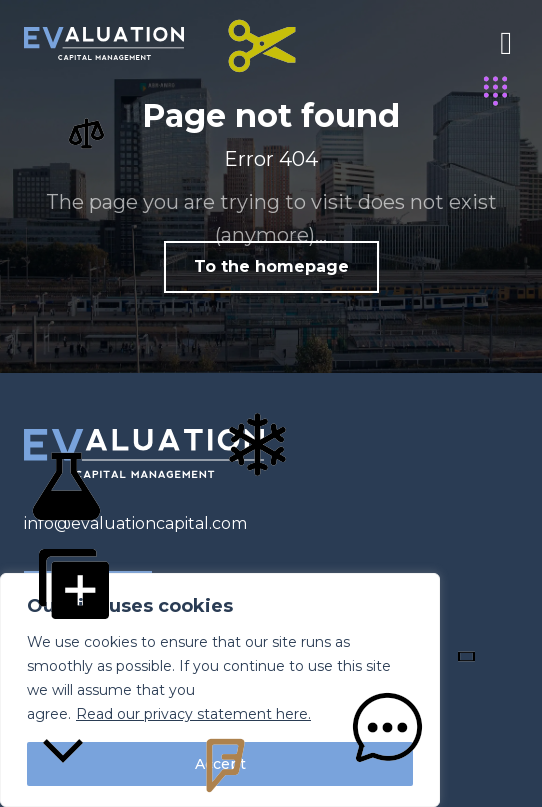 This screenshot has height=807, width=542. Describe the element at coordinates (387, 727) in the screenshot. I see `open chat or messaging` at that location.